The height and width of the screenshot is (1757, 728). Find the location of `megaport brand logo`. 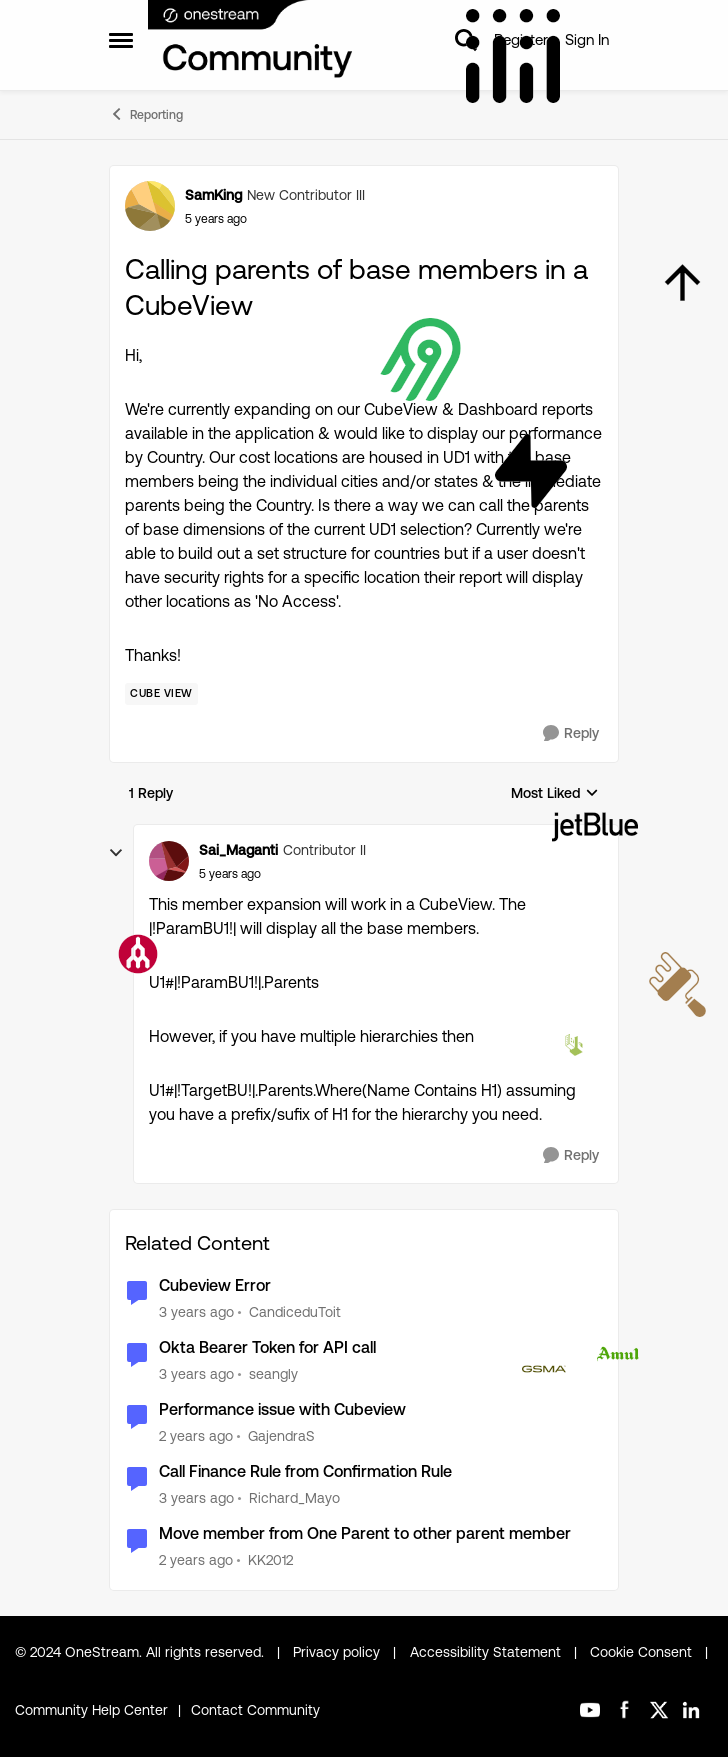

megaport brand logo is located at coordinates (138, 954).